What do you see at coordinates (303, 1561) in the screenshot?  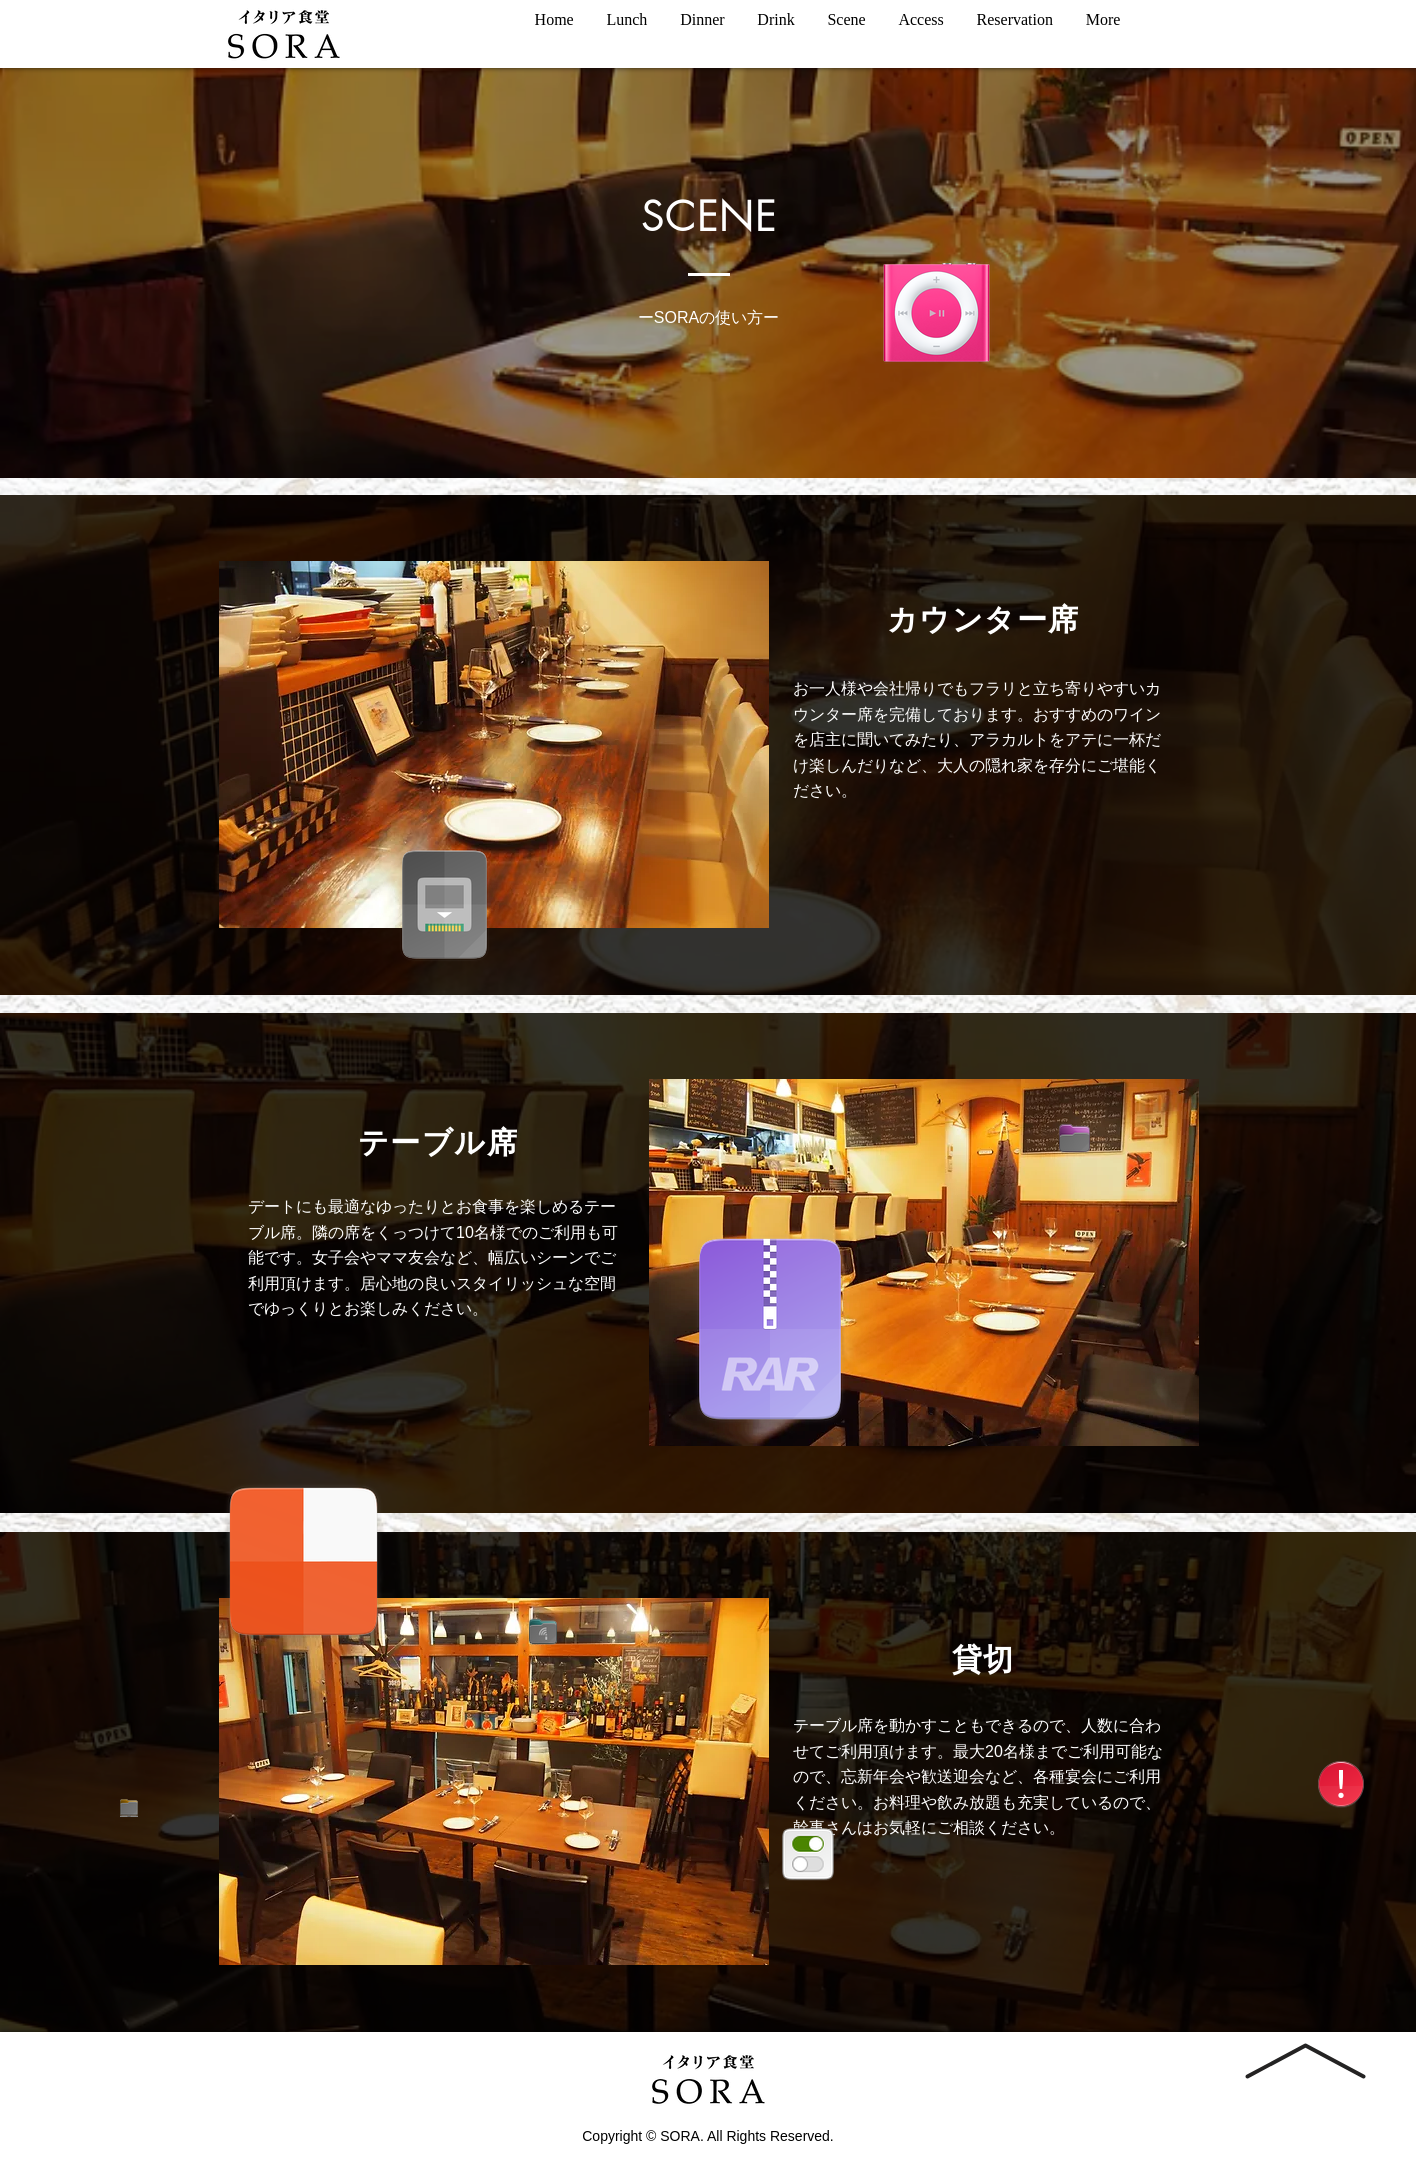 I see `switch to the top-right workspace` at bounding box center [303, 1561].